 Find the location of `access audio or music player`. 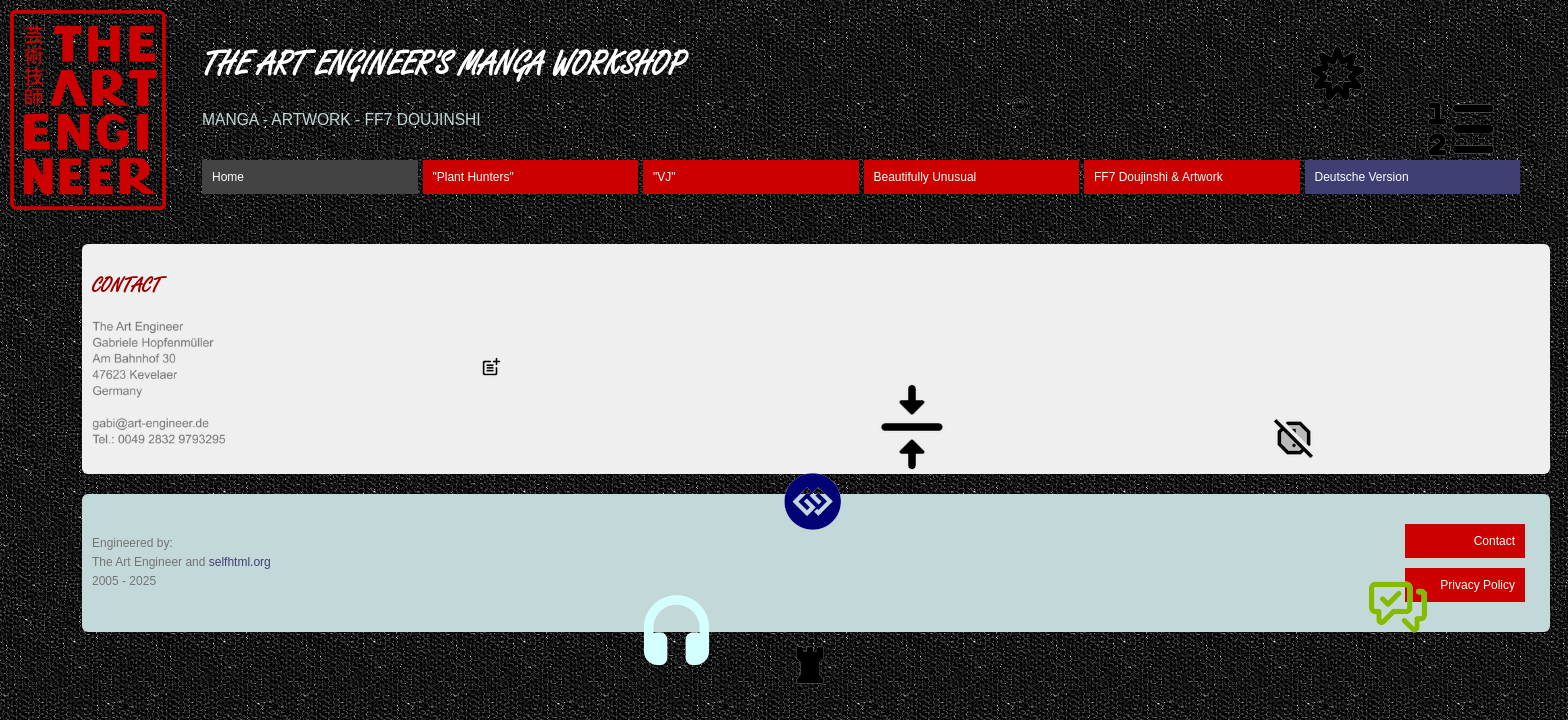

access audio or music player is located at coordinates (676, 632).